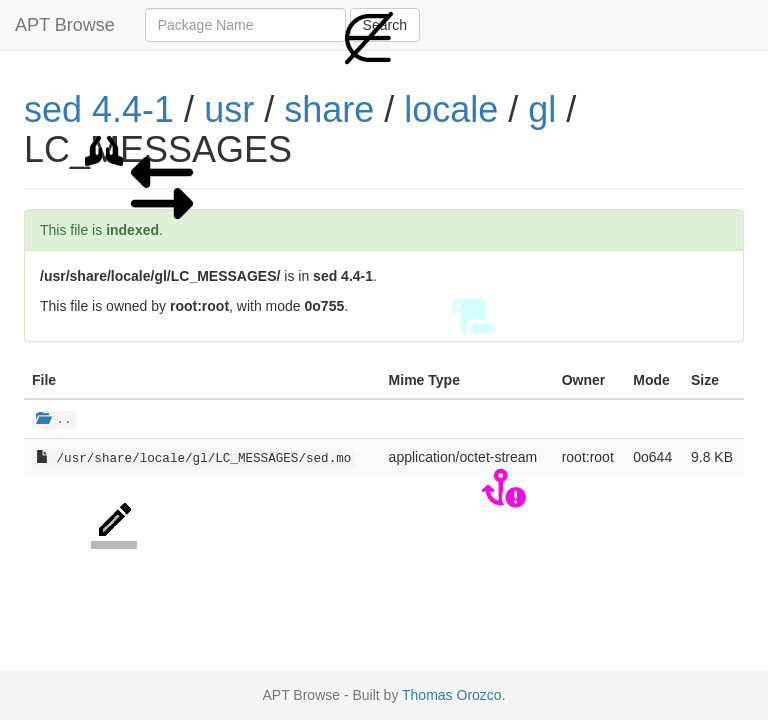  Describe the element at coordinates (503, 487) in the screenshot. I see `anchor point warning or error` at that location.